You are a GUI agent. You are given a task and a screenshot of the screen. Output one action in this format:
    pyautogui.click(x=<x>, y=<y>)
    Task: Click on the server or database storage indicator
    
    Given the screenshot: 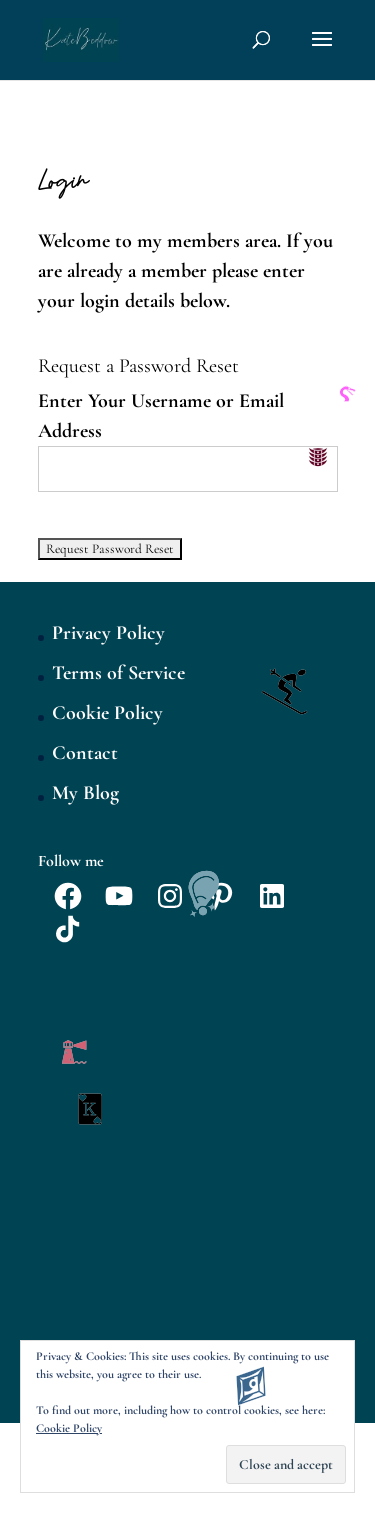 What is the action you would take?
    pyautogui.click(x=318, y=457)
    